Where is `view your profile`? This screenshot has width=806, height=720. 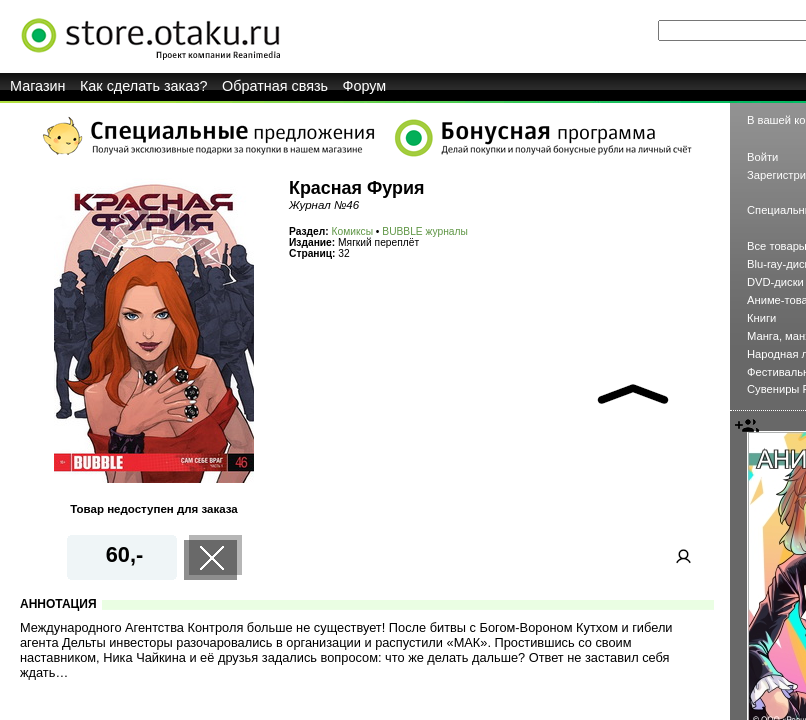 view your profile is located at coordinates (683, 556).